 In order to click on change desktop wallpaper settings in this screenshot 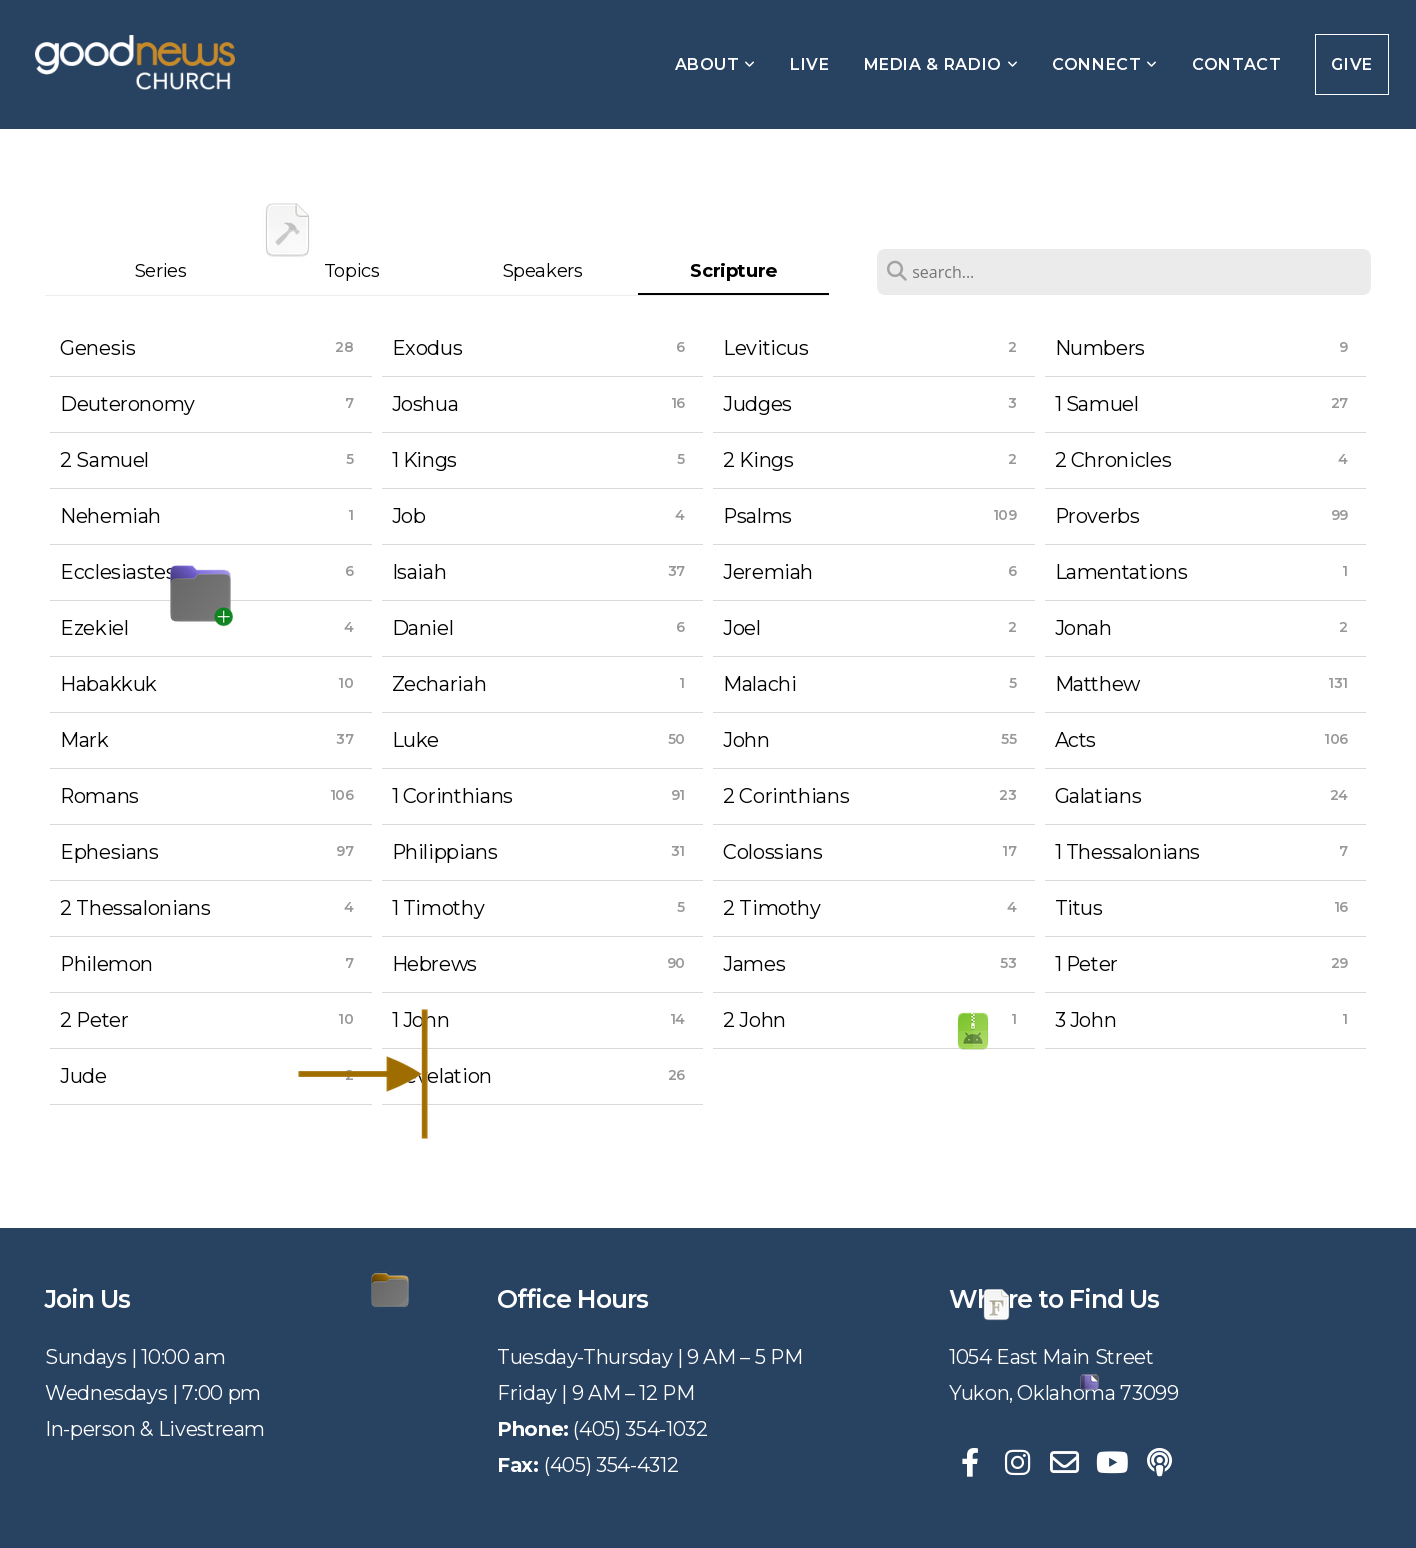, I will do `click(1089, 1381)`.